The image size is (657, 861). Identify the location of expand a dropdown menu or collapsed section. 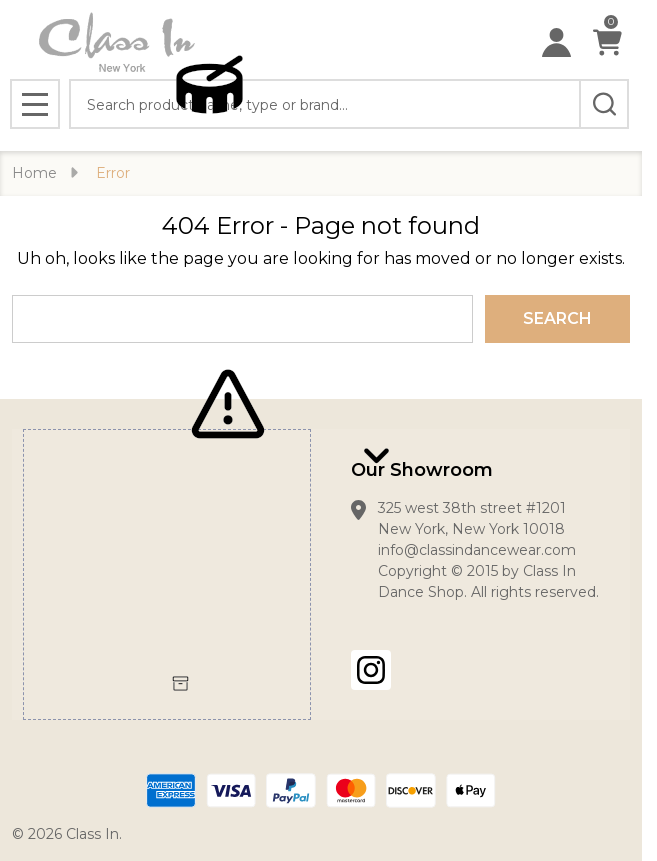
(376, 454).